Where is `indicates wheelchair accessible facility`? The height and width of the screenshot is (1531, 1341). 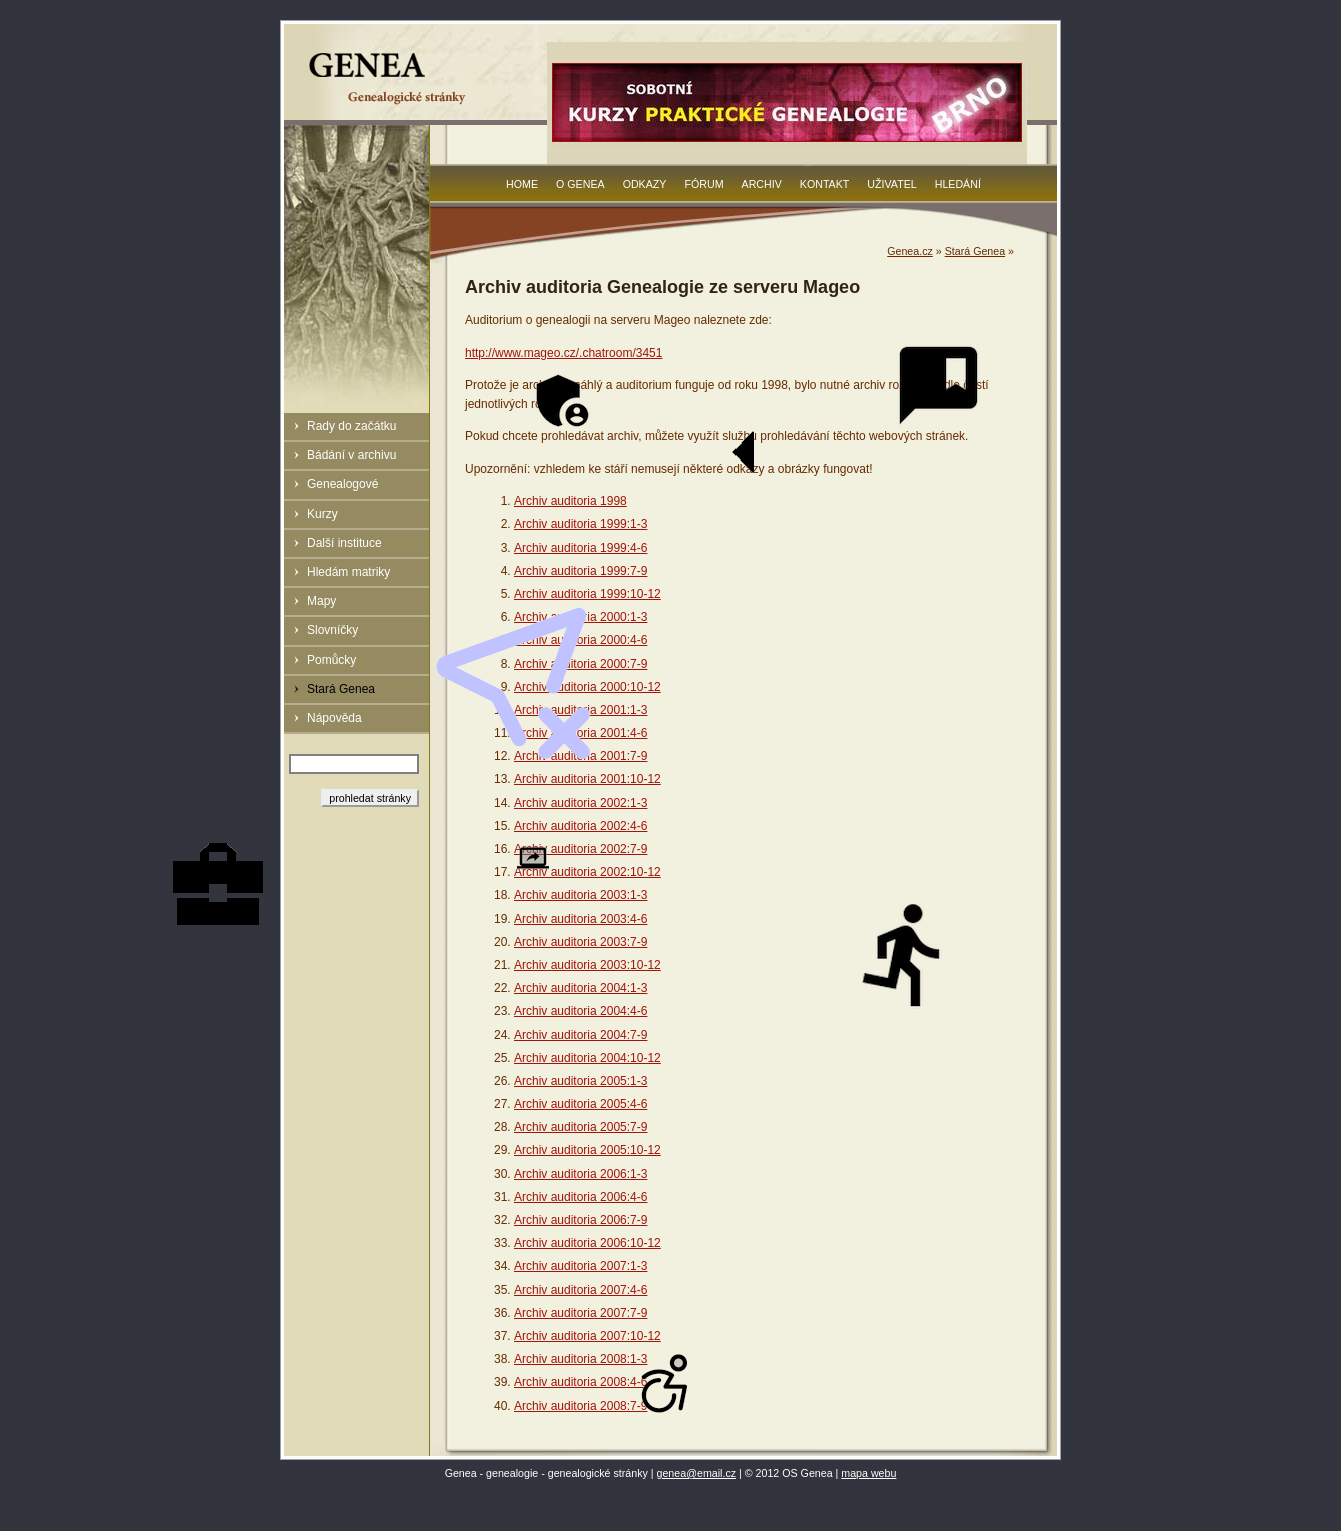 indicates wheelchair accessible facility is located at coordinates (665, 1384).